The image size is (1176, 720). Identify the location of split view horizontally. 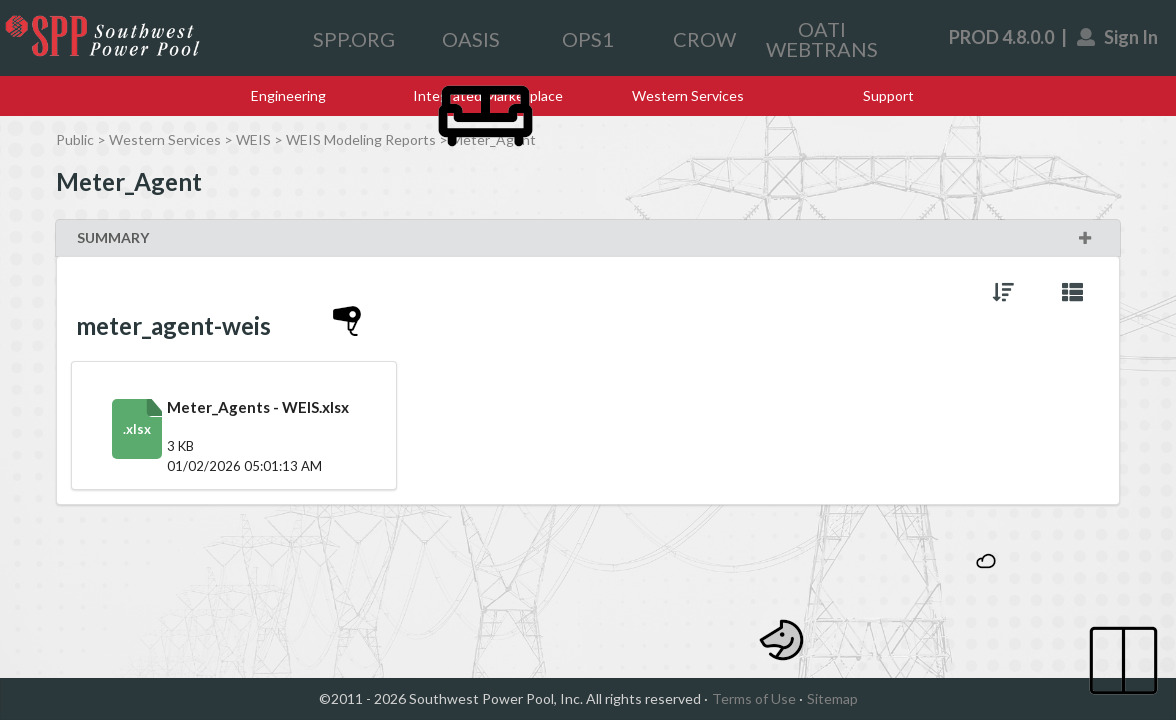
(1123, 660).